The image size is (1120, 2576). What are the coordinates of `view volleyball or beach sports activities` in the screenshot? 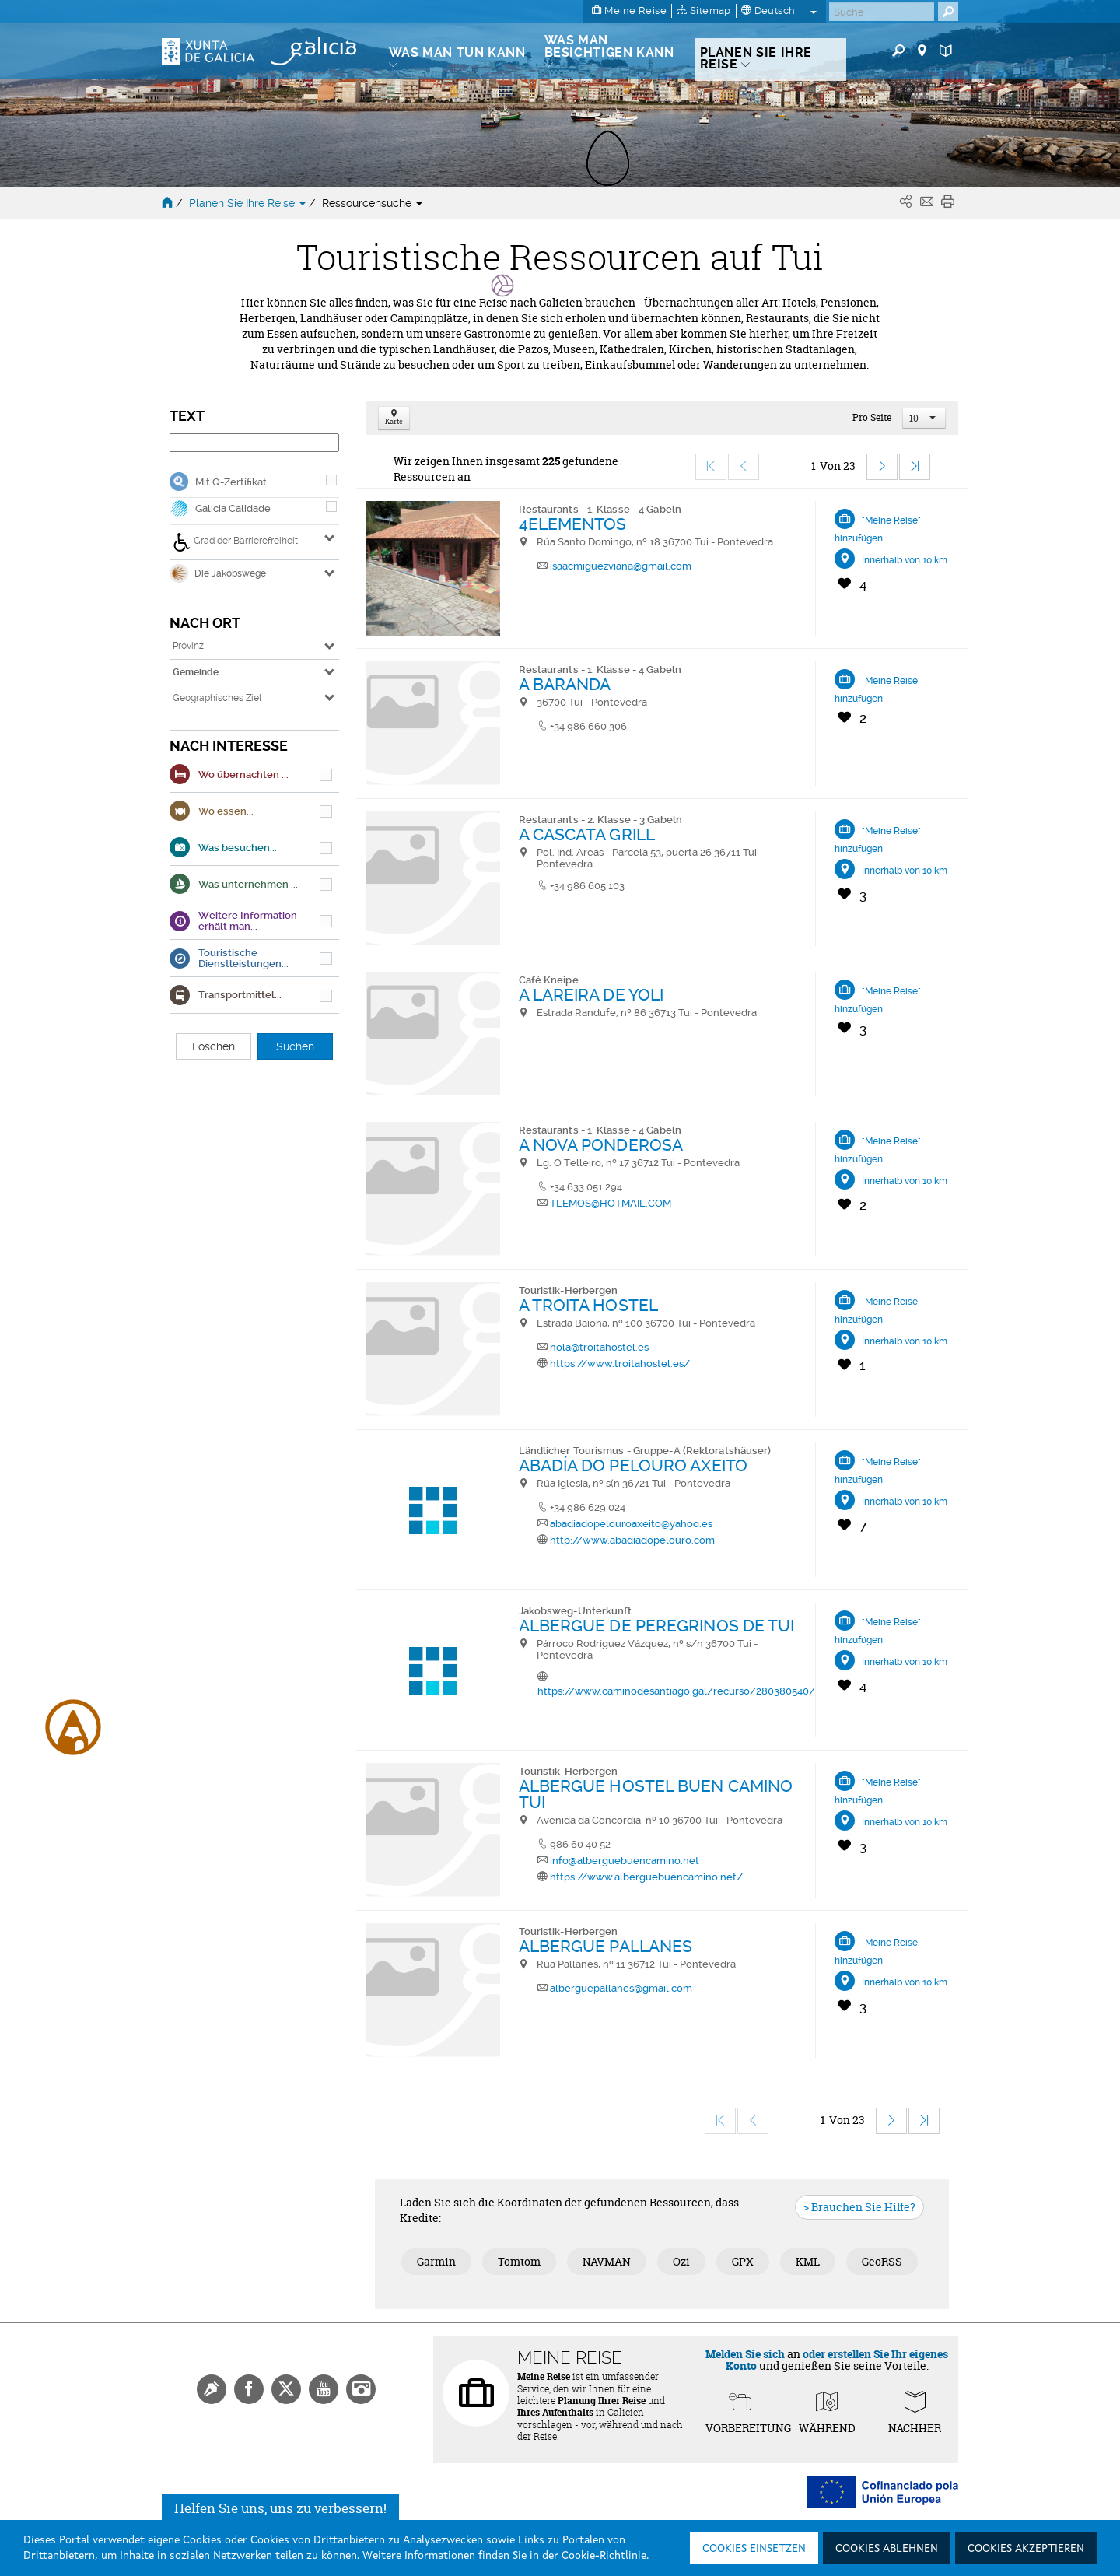 It's located at (502, 286).